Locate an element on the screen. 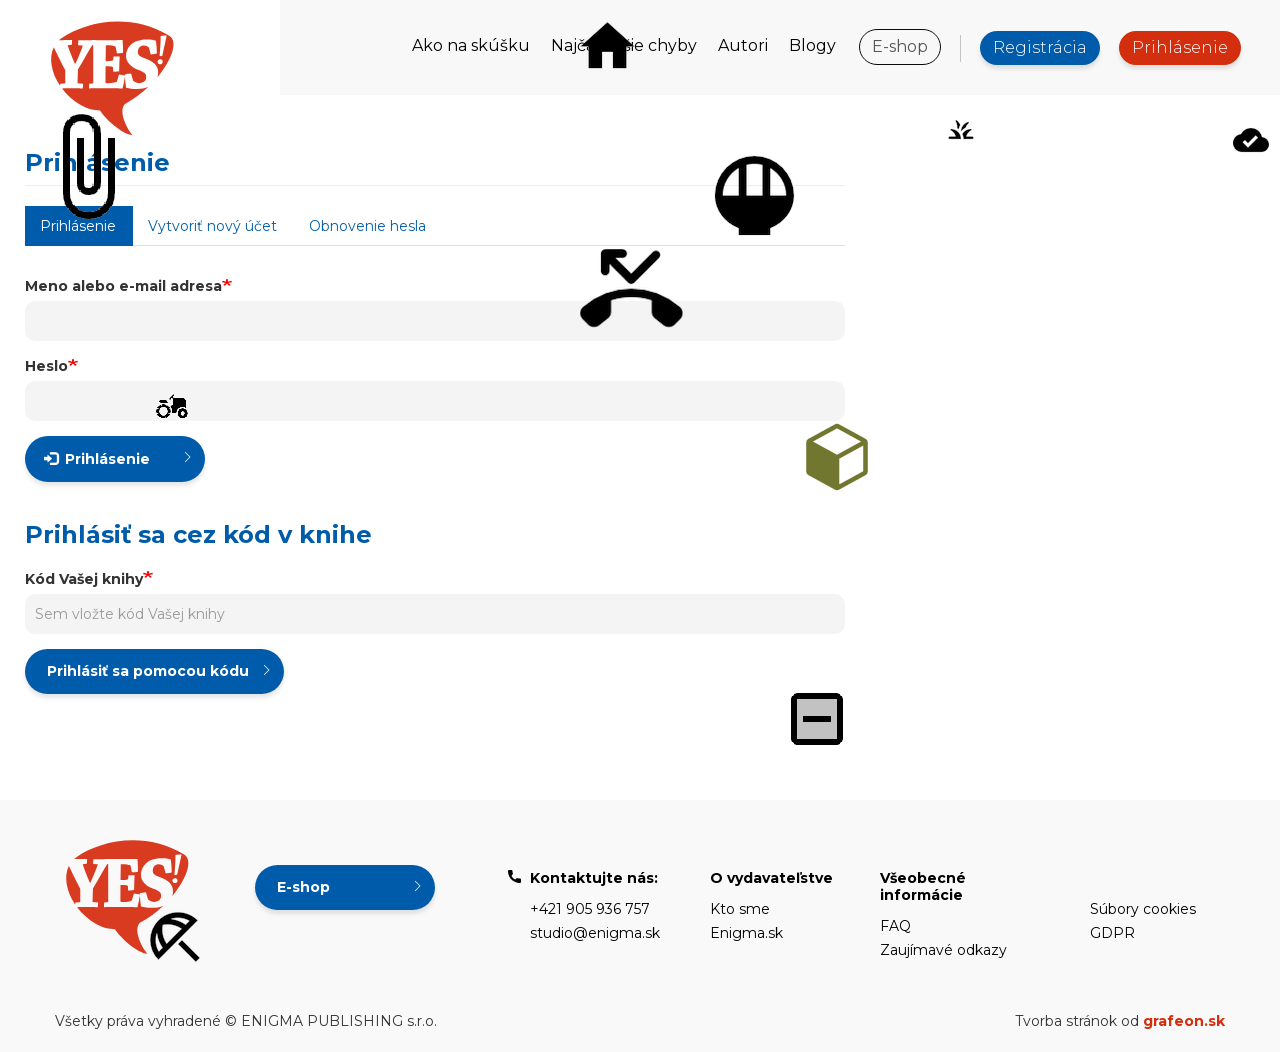  navigate to home screen is located at coordinates (607, 46).